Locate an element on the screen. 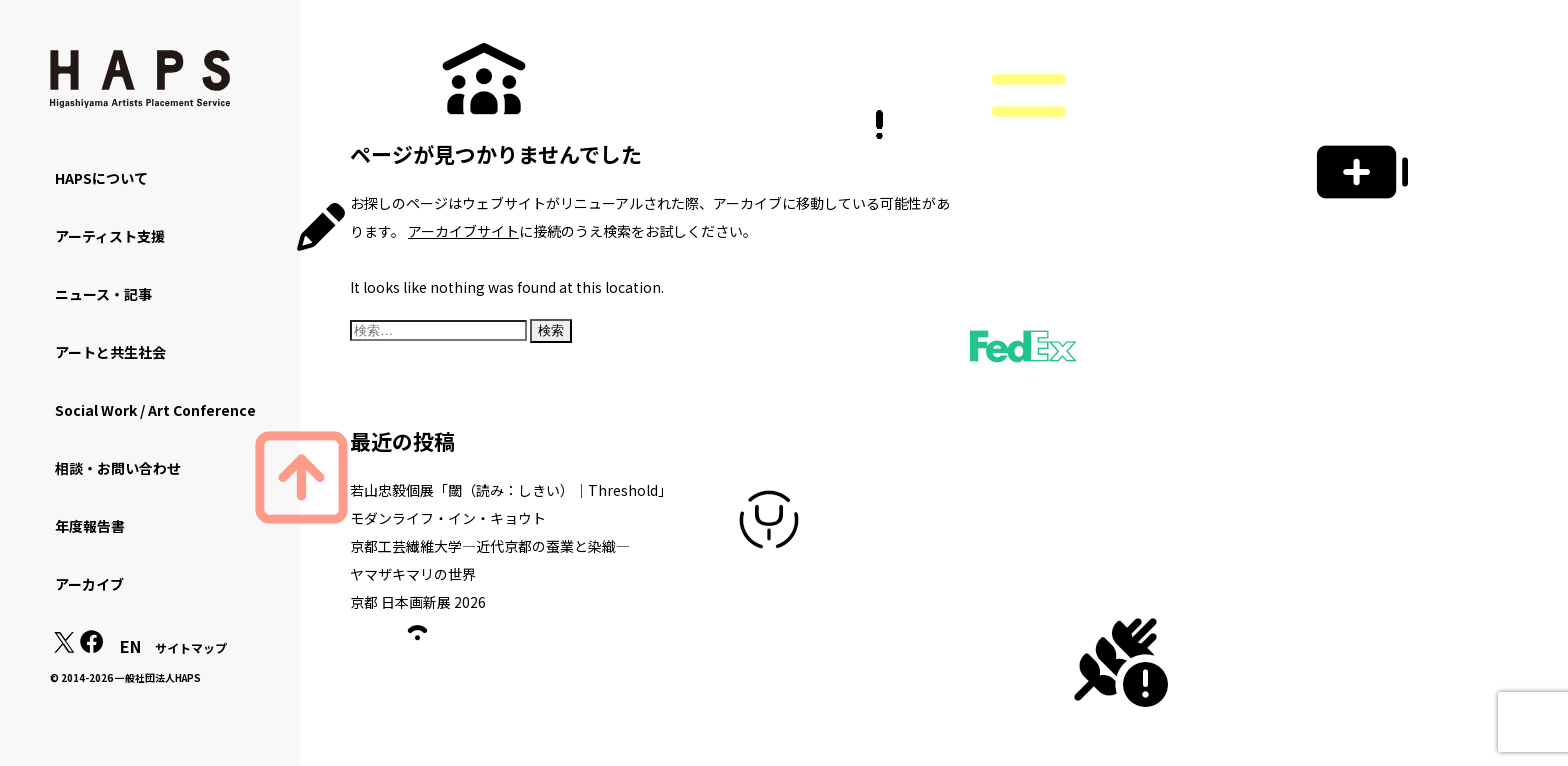 The width and height of the screenshot is (1568, 766). view household or family members is located at coordinates (484, 82).